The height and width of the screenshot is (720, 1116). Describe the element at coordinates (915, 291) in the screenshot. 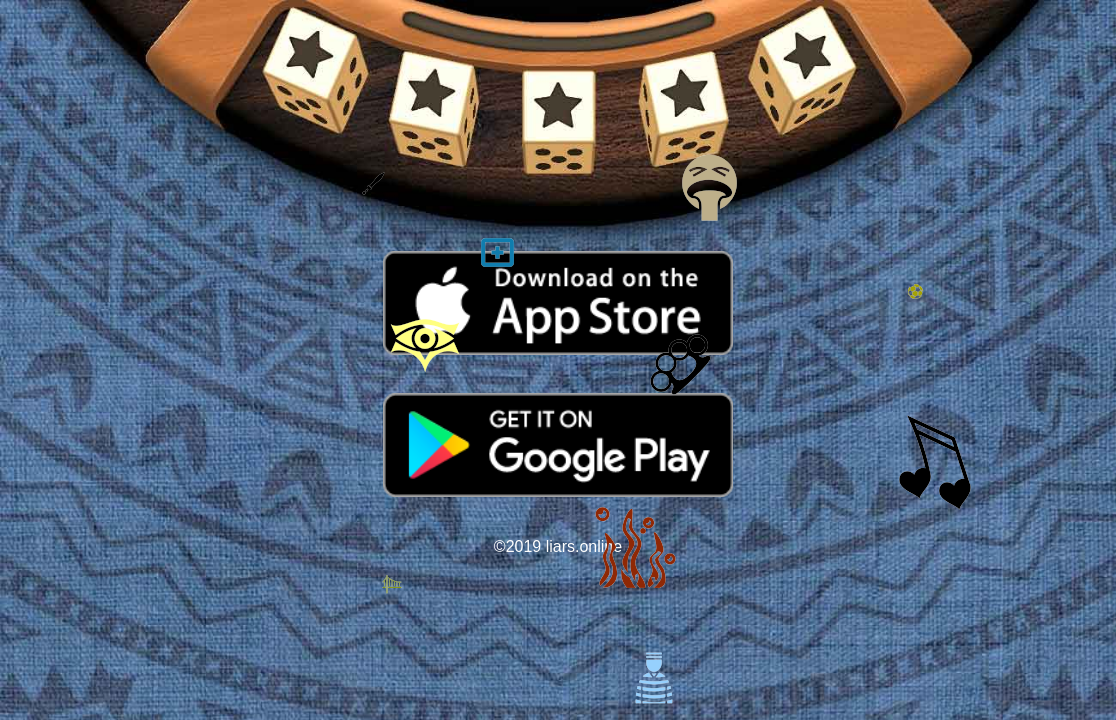

I see `access soccer or football games` at that location.